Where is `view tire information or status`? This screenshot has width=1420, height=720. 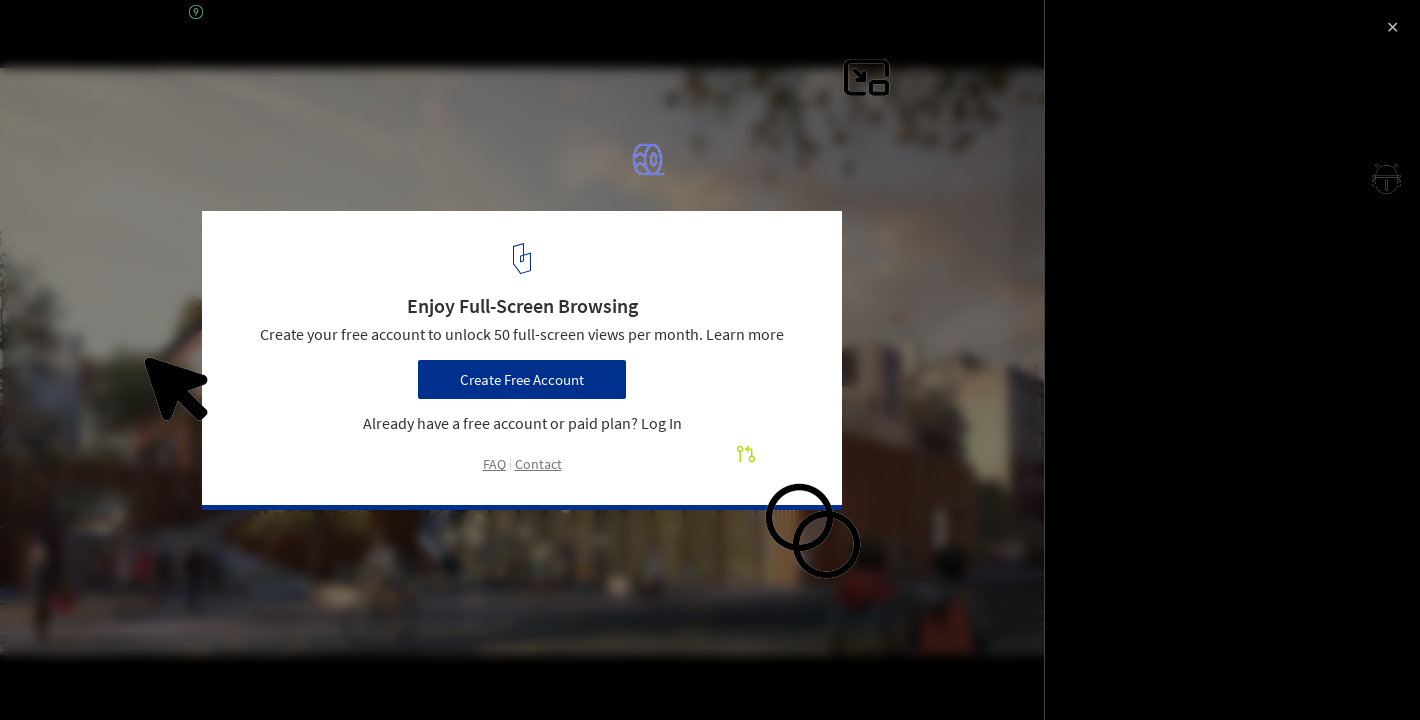 view tire information or status is located at coordinates (647, 159).